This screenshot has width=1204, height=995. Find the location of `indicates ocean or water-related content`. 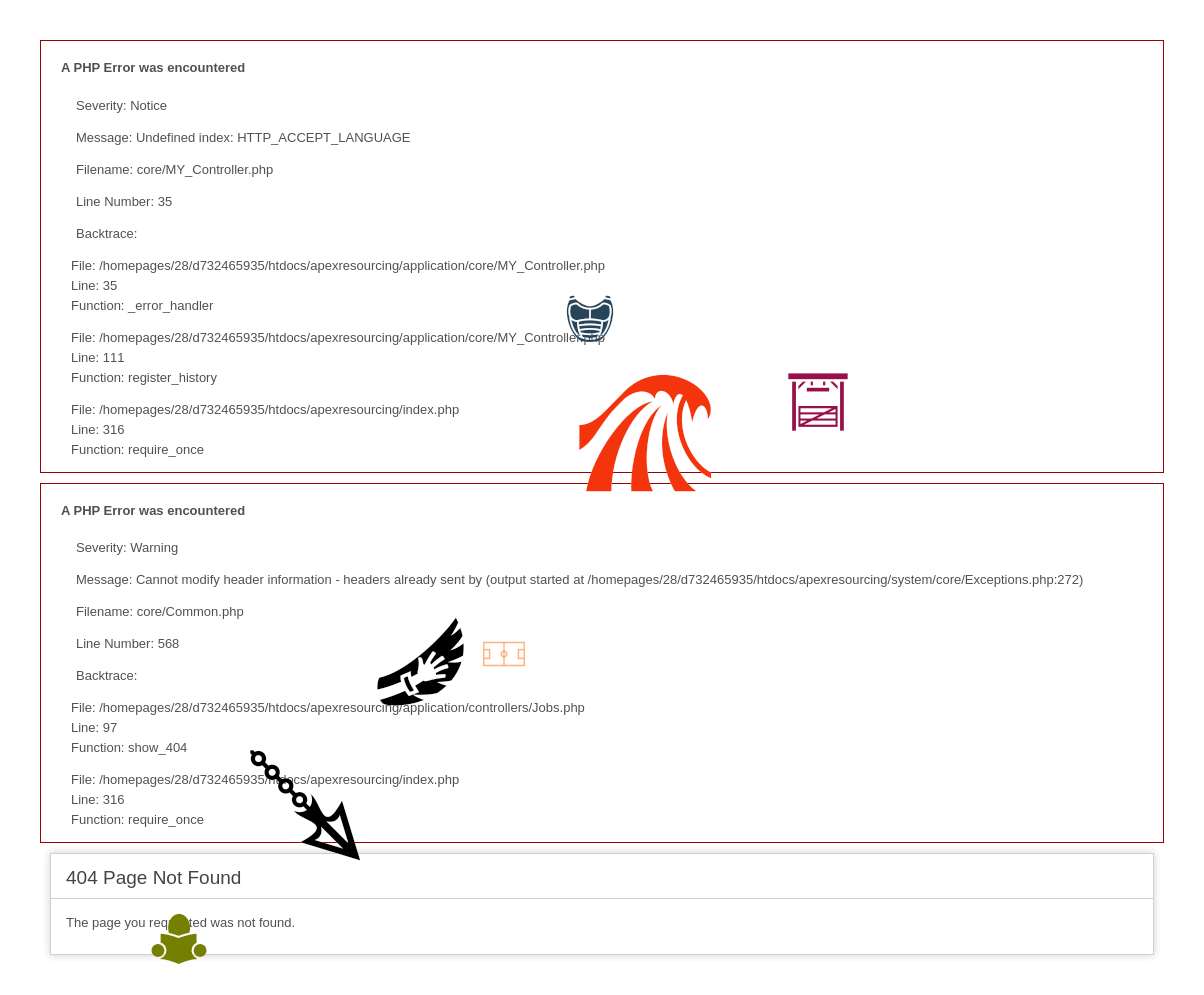

indicates ocean or water-related content is located at coordinates (645, 425).